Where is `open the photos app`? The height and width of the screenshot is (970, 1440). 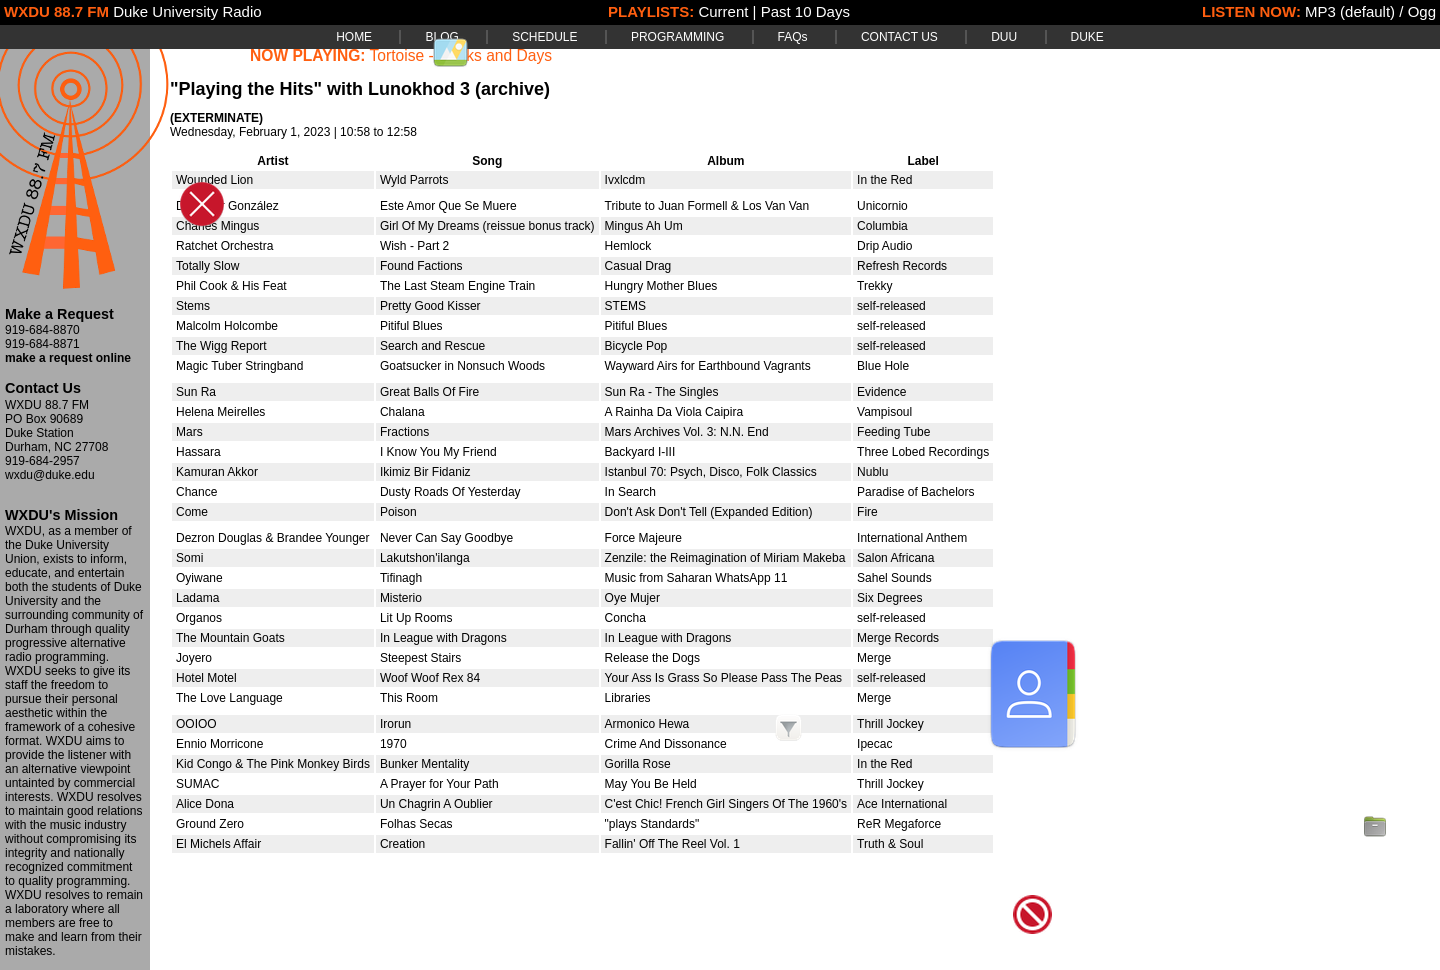
open the photos app is located at coordinates (450, 52).